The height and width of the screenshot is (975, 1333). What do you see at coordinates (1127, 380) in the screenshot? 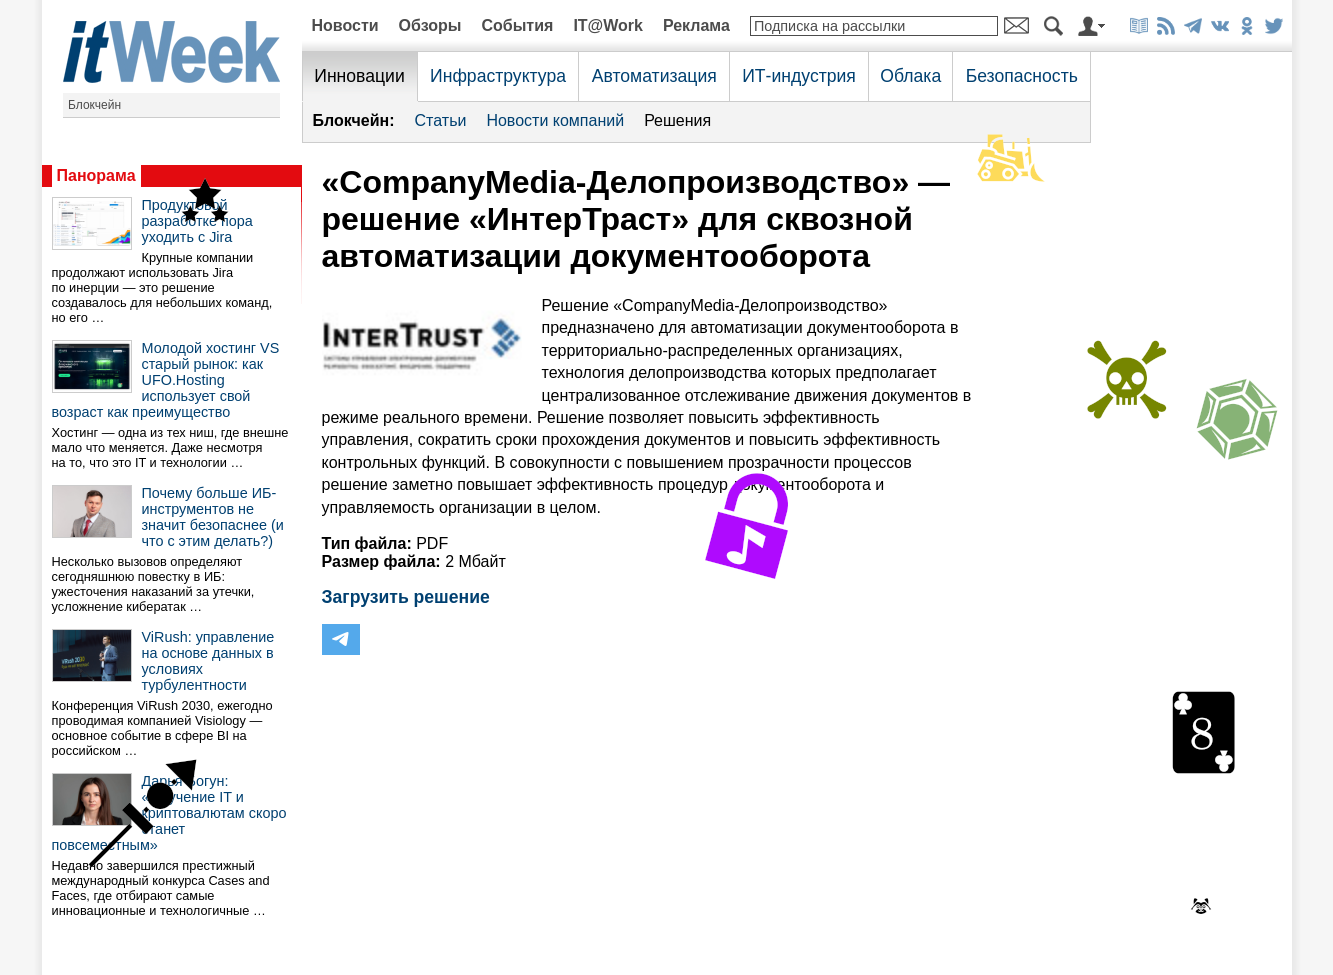
I see `indicates danger or hazardous content warning` at bounding box center [1127, 380].